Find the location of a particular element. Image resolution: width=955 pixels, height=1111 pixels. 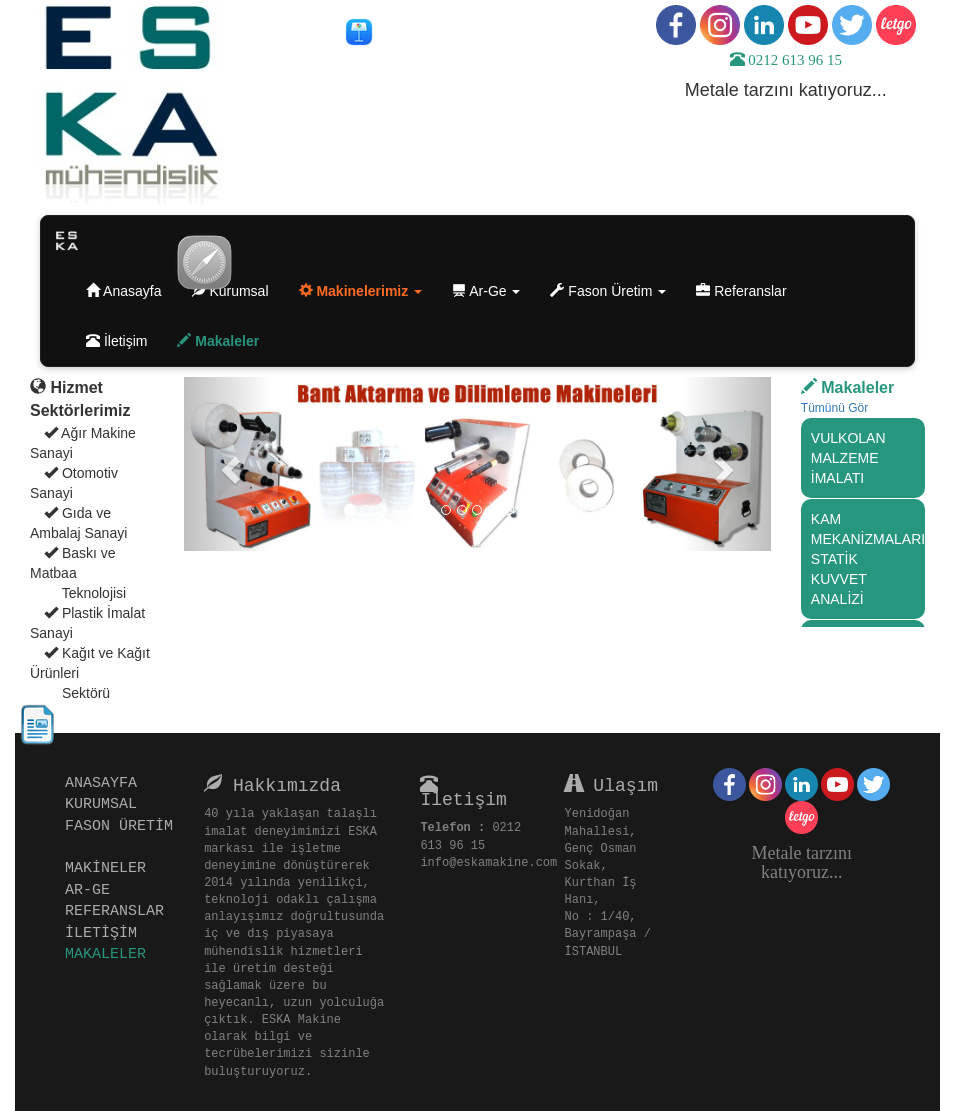

open a libreoffice writer document is located at coordinates (37, 724).